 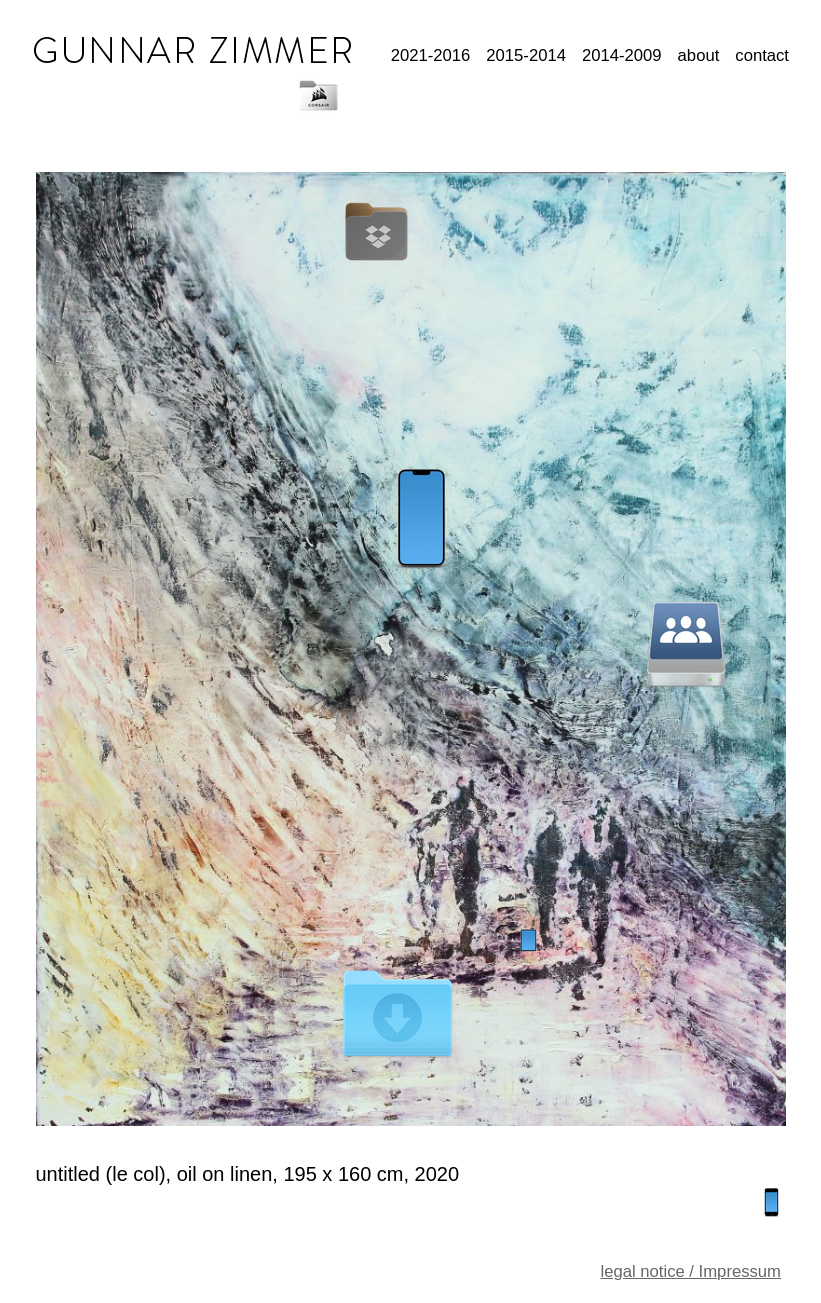 I want to click on folder containing corsair software or drivers, so click(x=318, y=96).